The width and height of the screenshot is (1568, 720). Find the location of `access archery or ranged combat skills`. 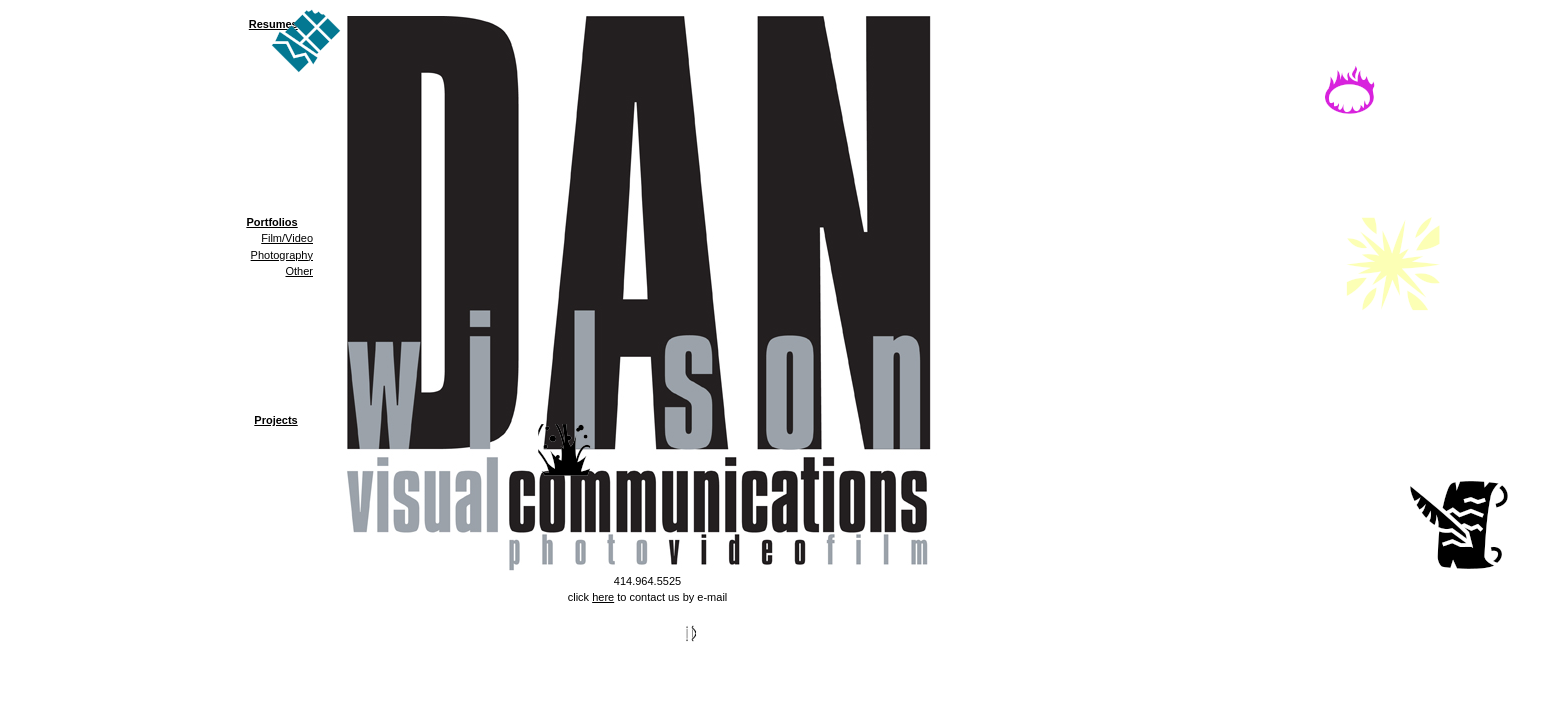

access archery or ranged combat skills is located at coordinates (690, 633).